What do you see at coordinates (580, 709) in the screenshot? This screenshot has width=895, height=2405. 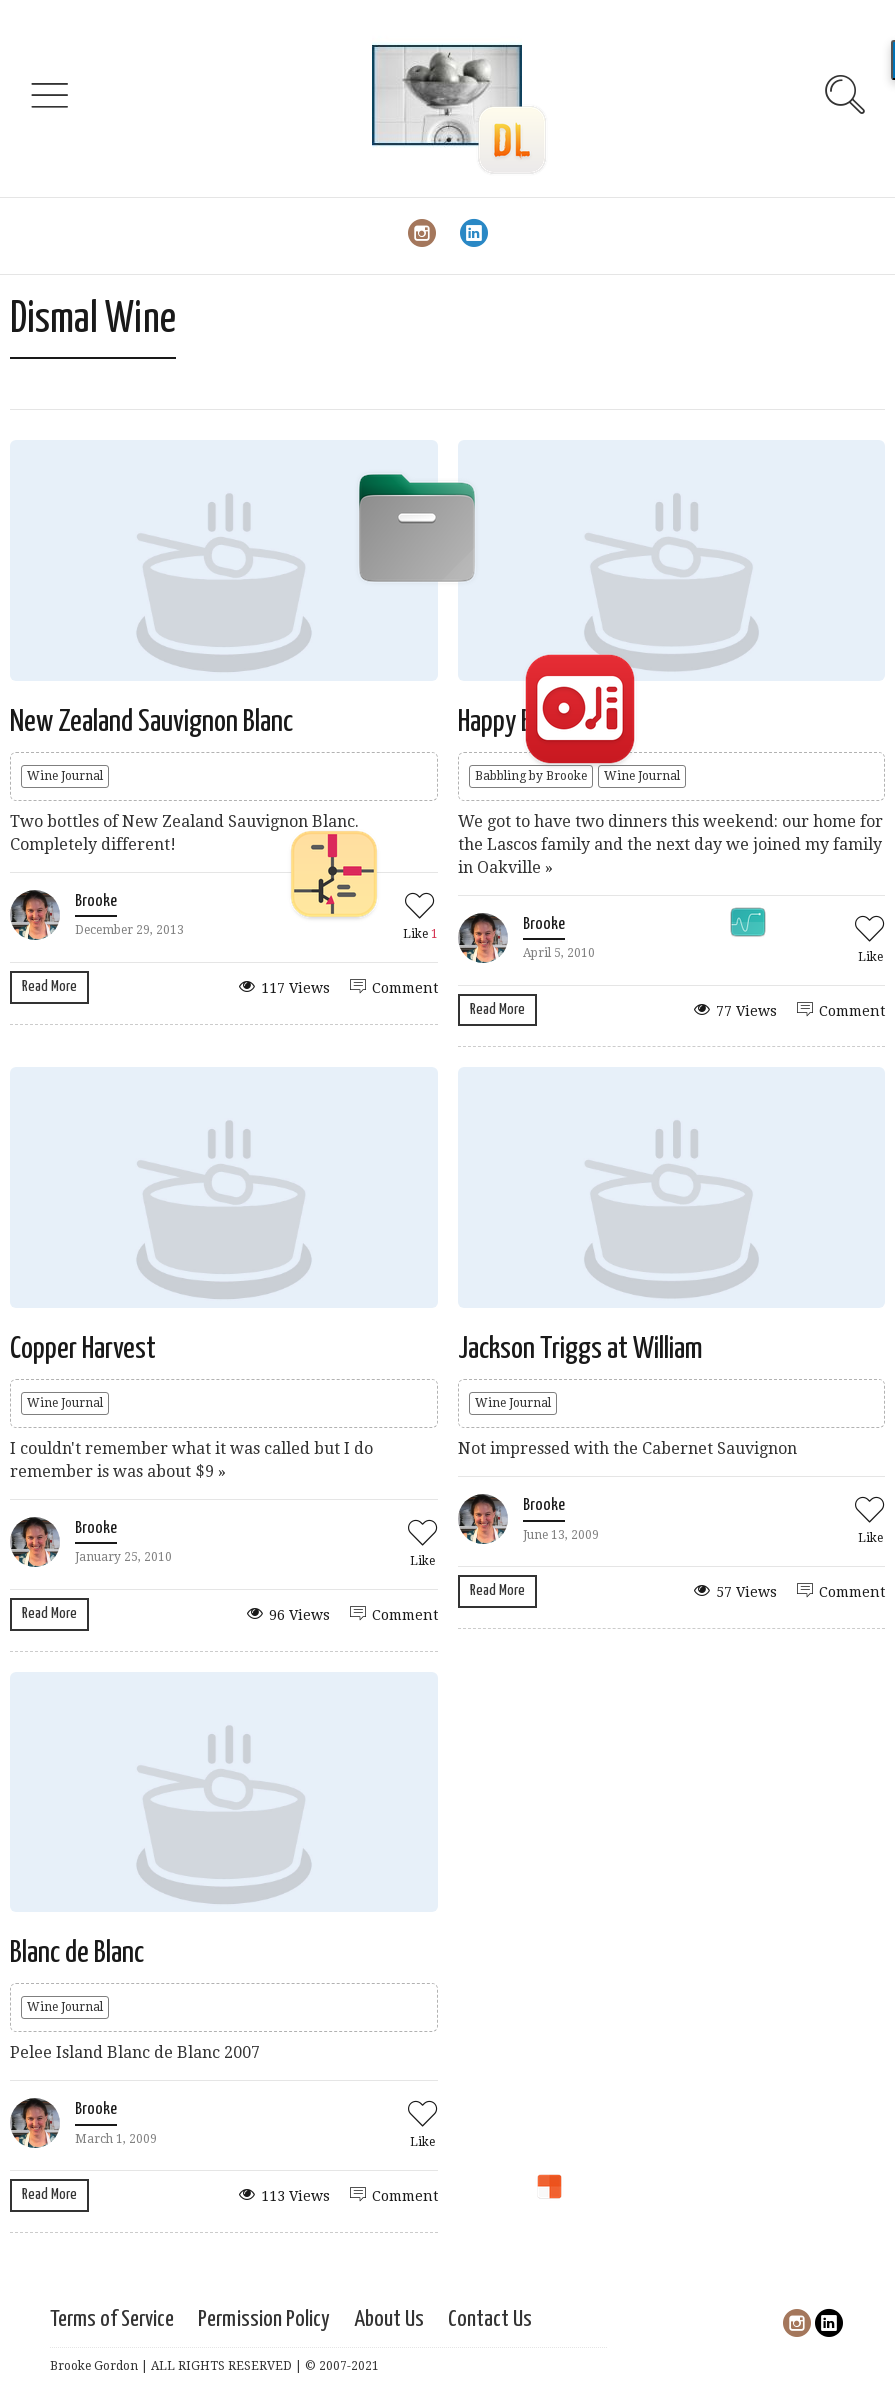 I see `open monophony music player app` at bounding box center [580, 709].